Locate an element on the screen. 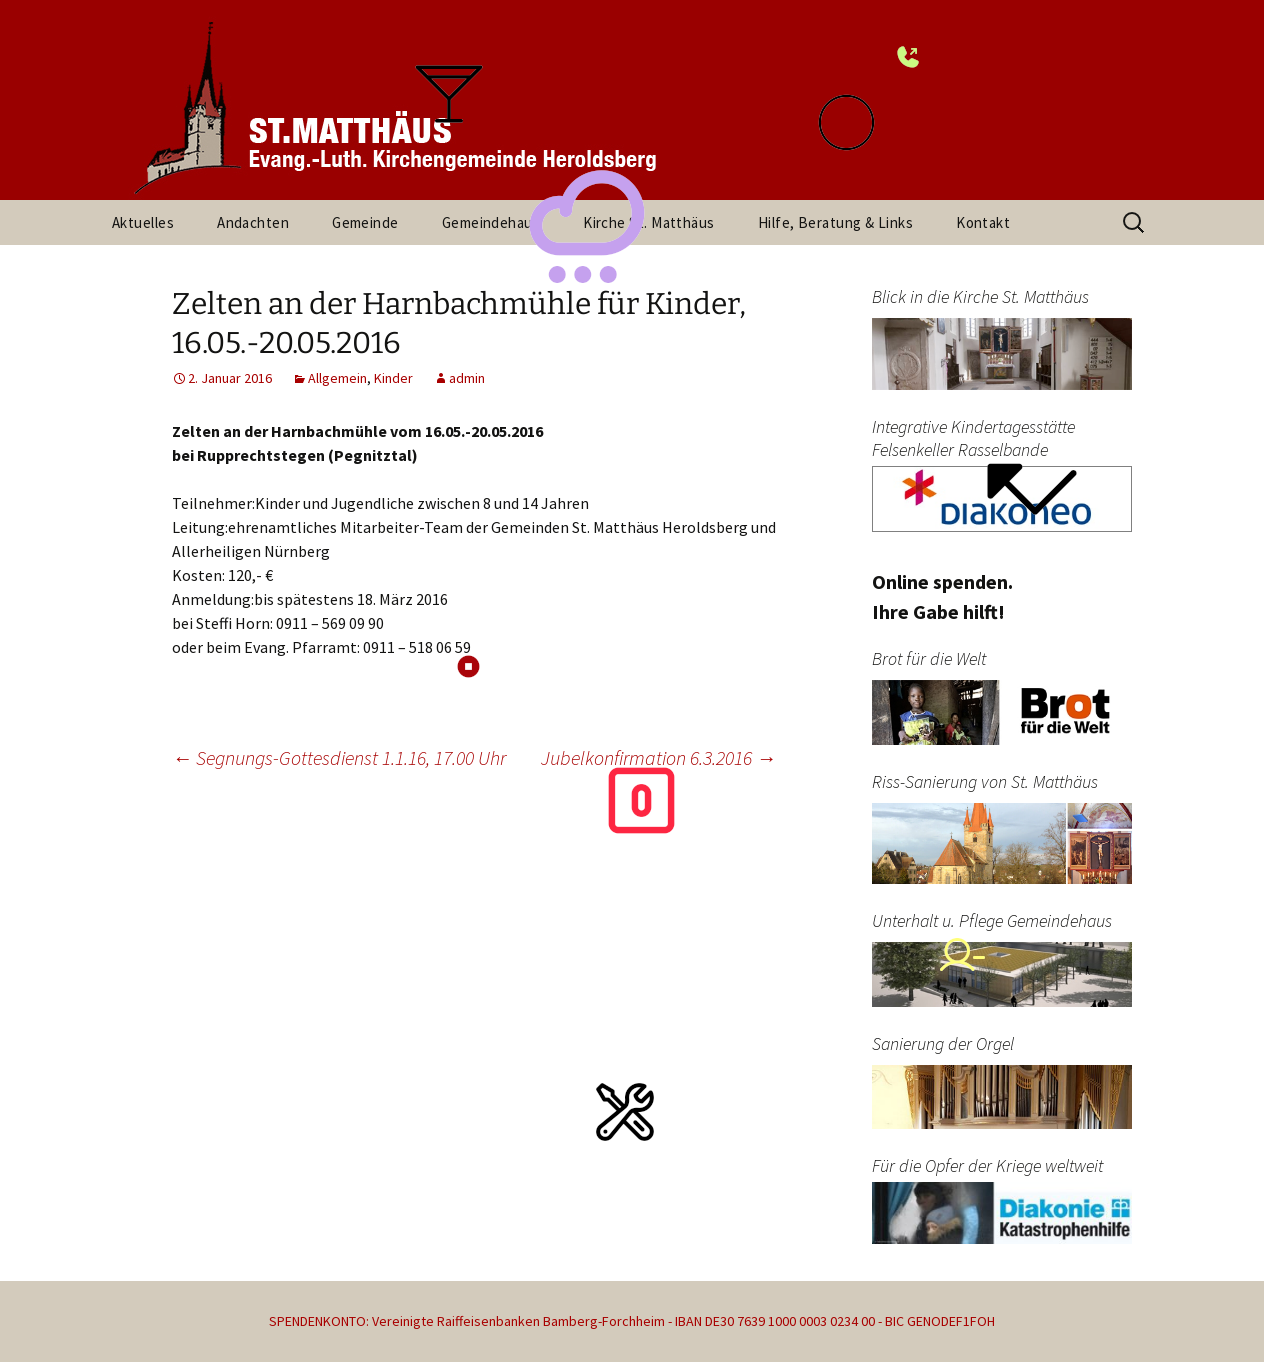  remove a user or contact is located at coordinates (961, 956).